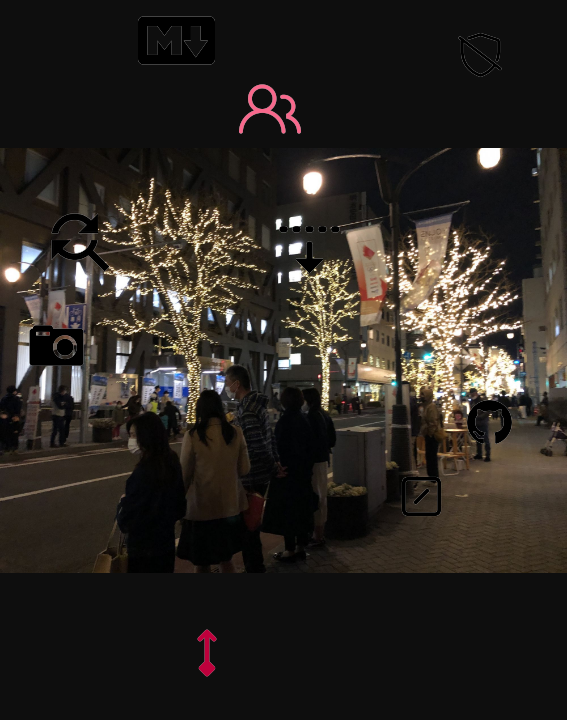 The width and height of the screenshot is (567, 720). I want to click on indicates a blocked or prohibited action, so click(421, 496).